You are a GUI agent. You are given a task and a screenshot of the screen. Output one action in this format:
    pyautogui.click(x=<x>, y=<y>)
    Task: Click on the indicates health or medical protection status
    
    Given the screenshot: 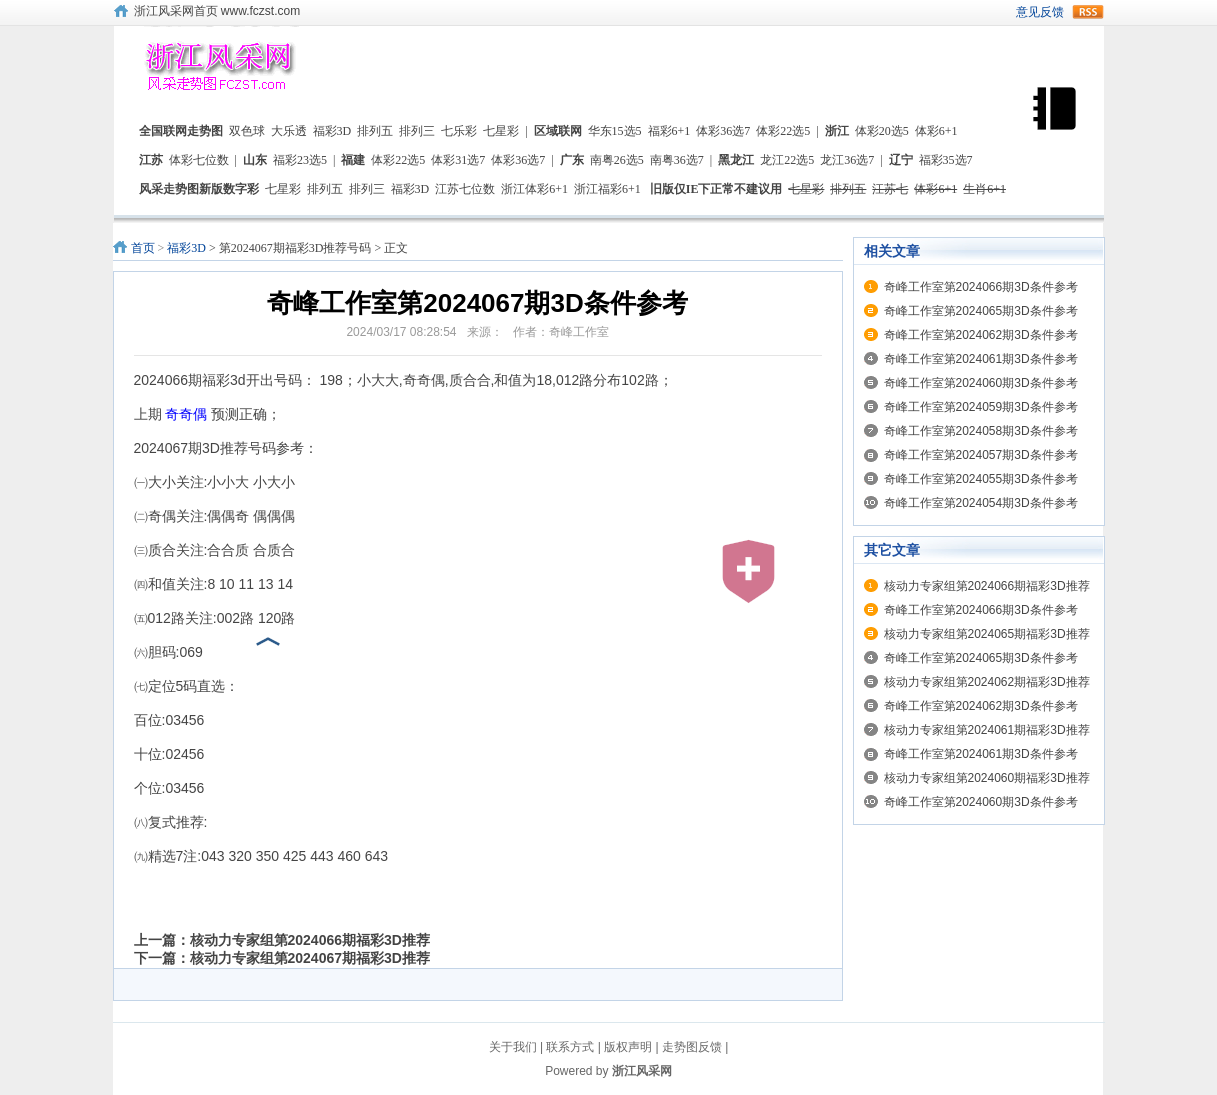 What is the action you would take?
    pyautogui.click(x=748, y=571)
    